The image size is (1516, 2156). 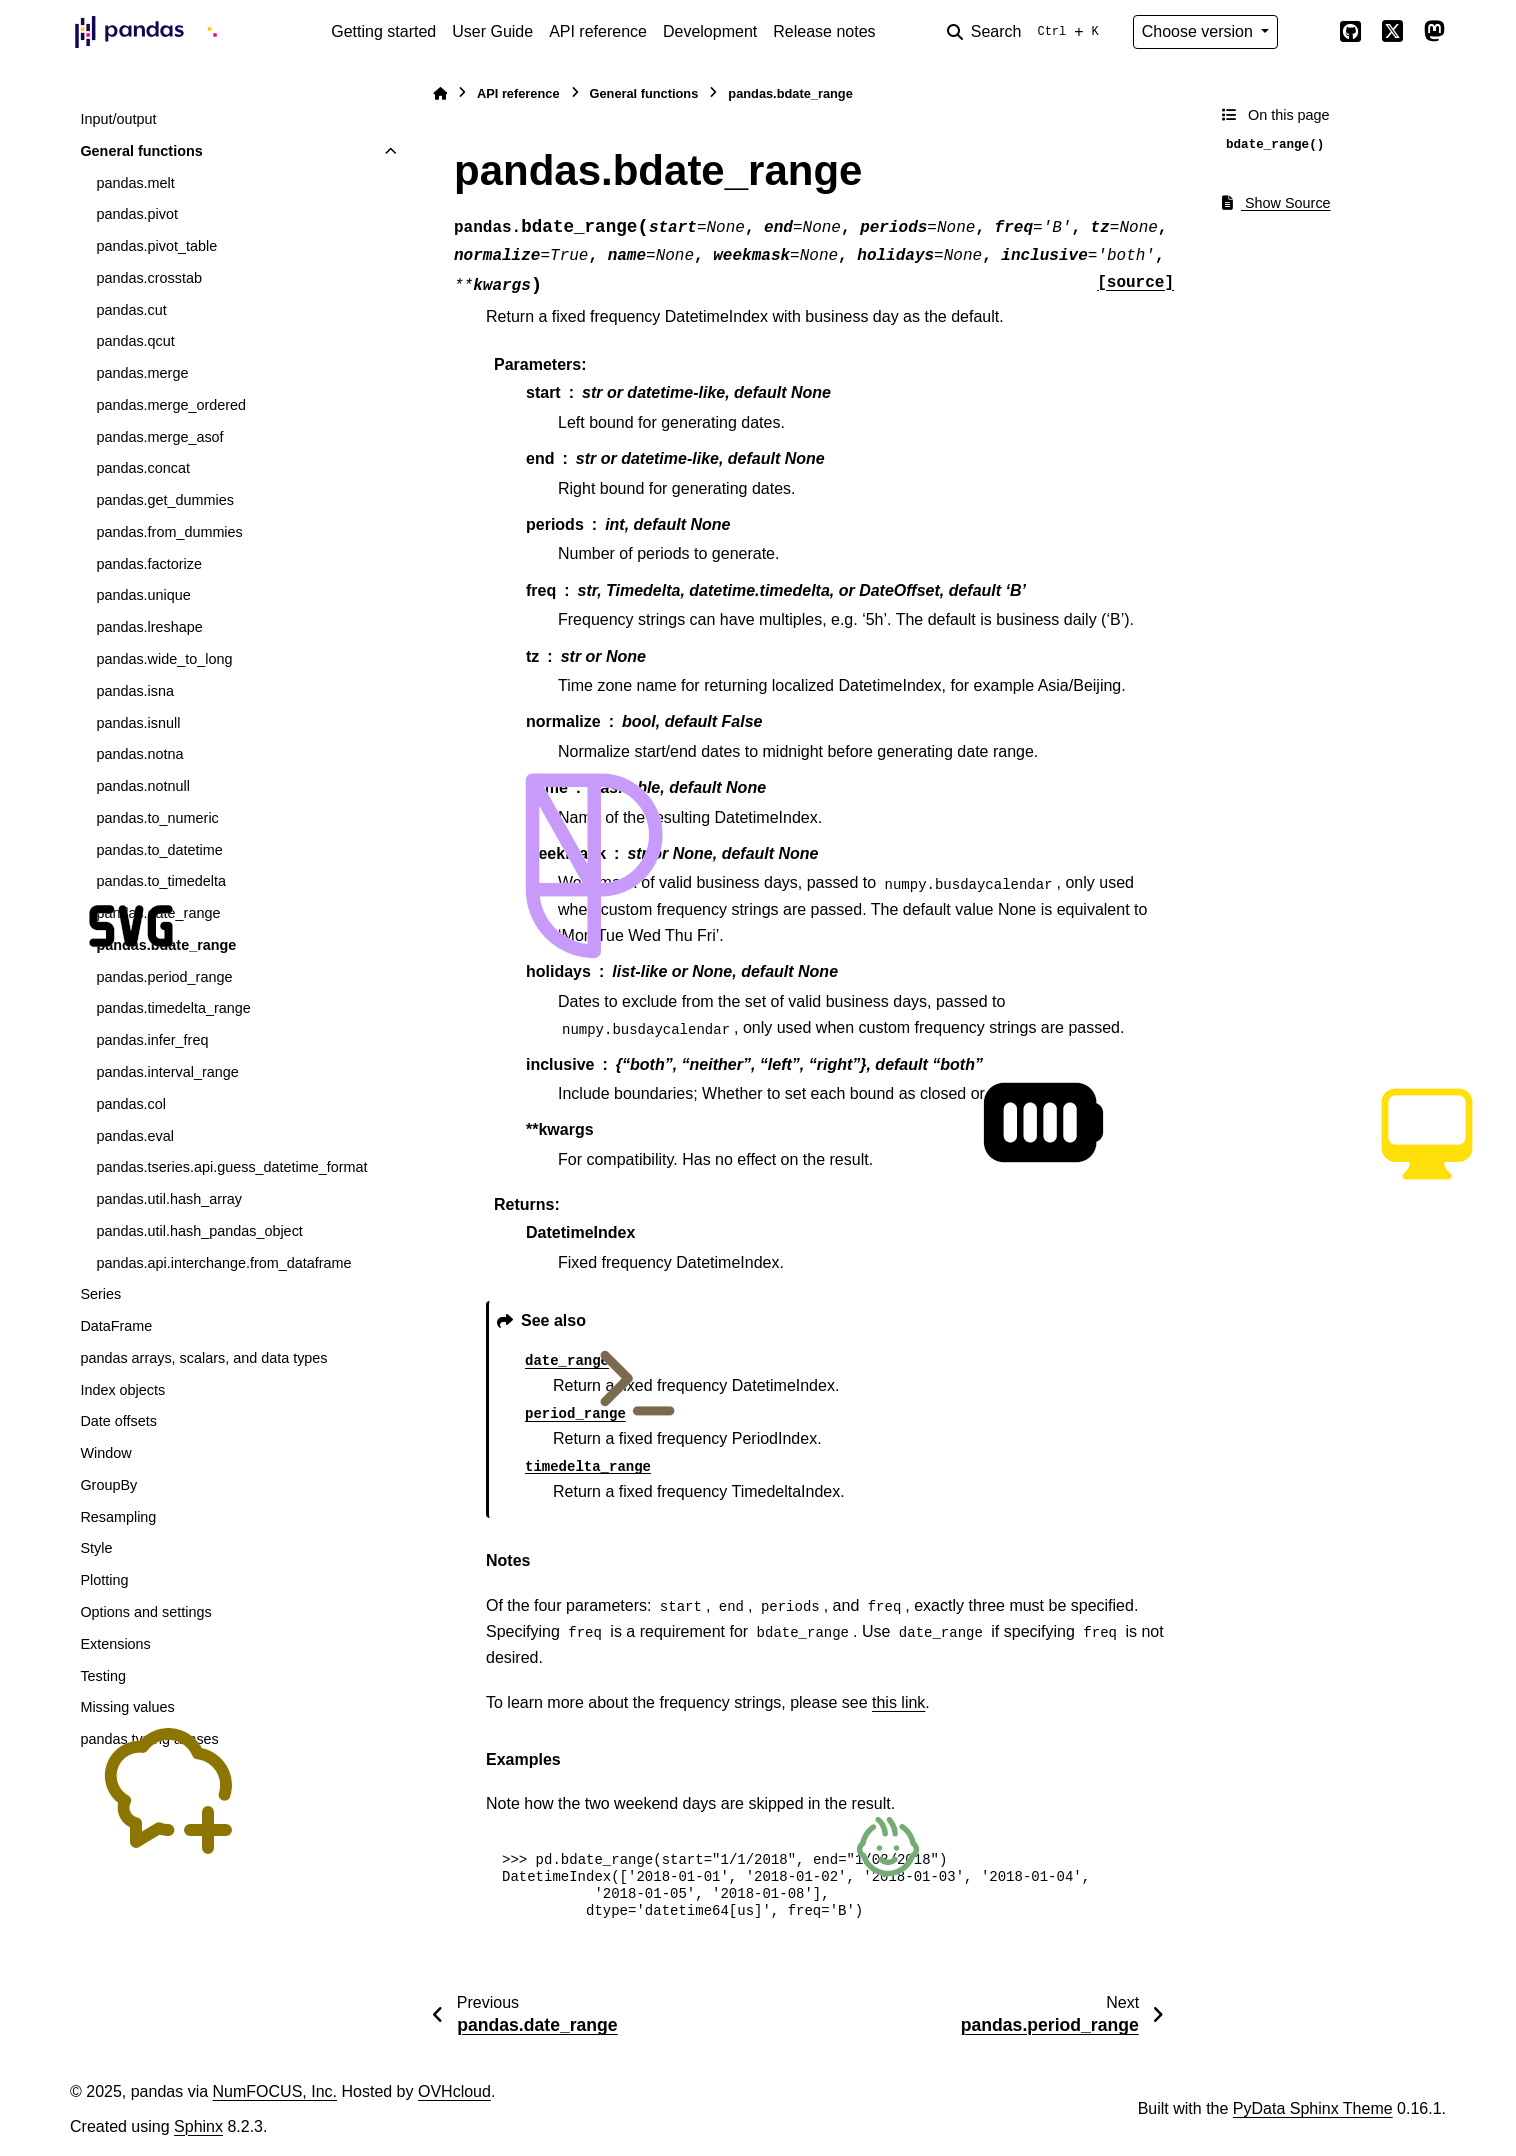 What do you see at coordinates (1043, 1122) in the screenshot?
I see `indicates full or high battery level` at bounding box center [1043, 1122].